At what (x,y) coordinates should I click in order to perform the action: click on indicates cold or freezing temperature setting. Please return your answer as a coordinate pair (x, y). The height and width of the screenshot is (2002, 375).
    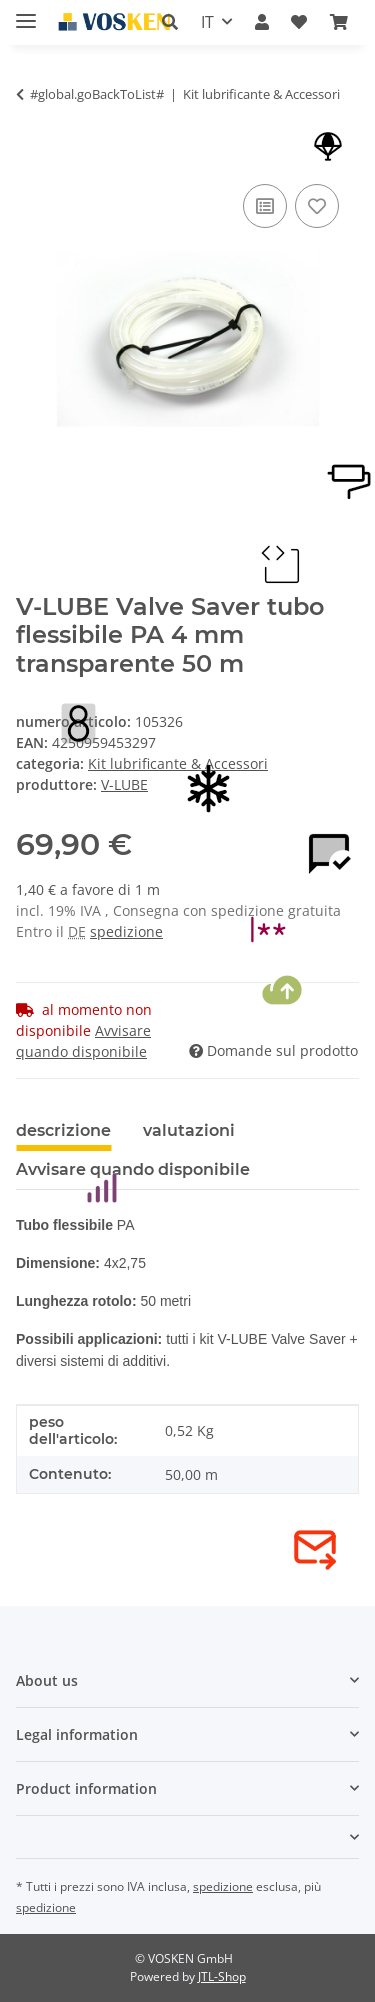
    Looking at the image, I should click on (208, 788).